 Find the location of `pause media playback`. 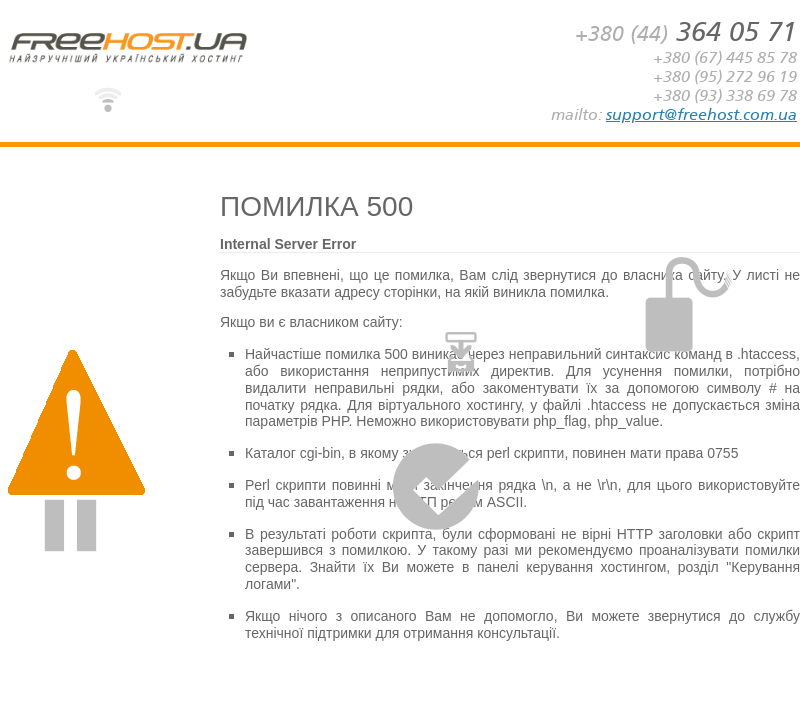

pause media playback is located at coordinates (70, 525).